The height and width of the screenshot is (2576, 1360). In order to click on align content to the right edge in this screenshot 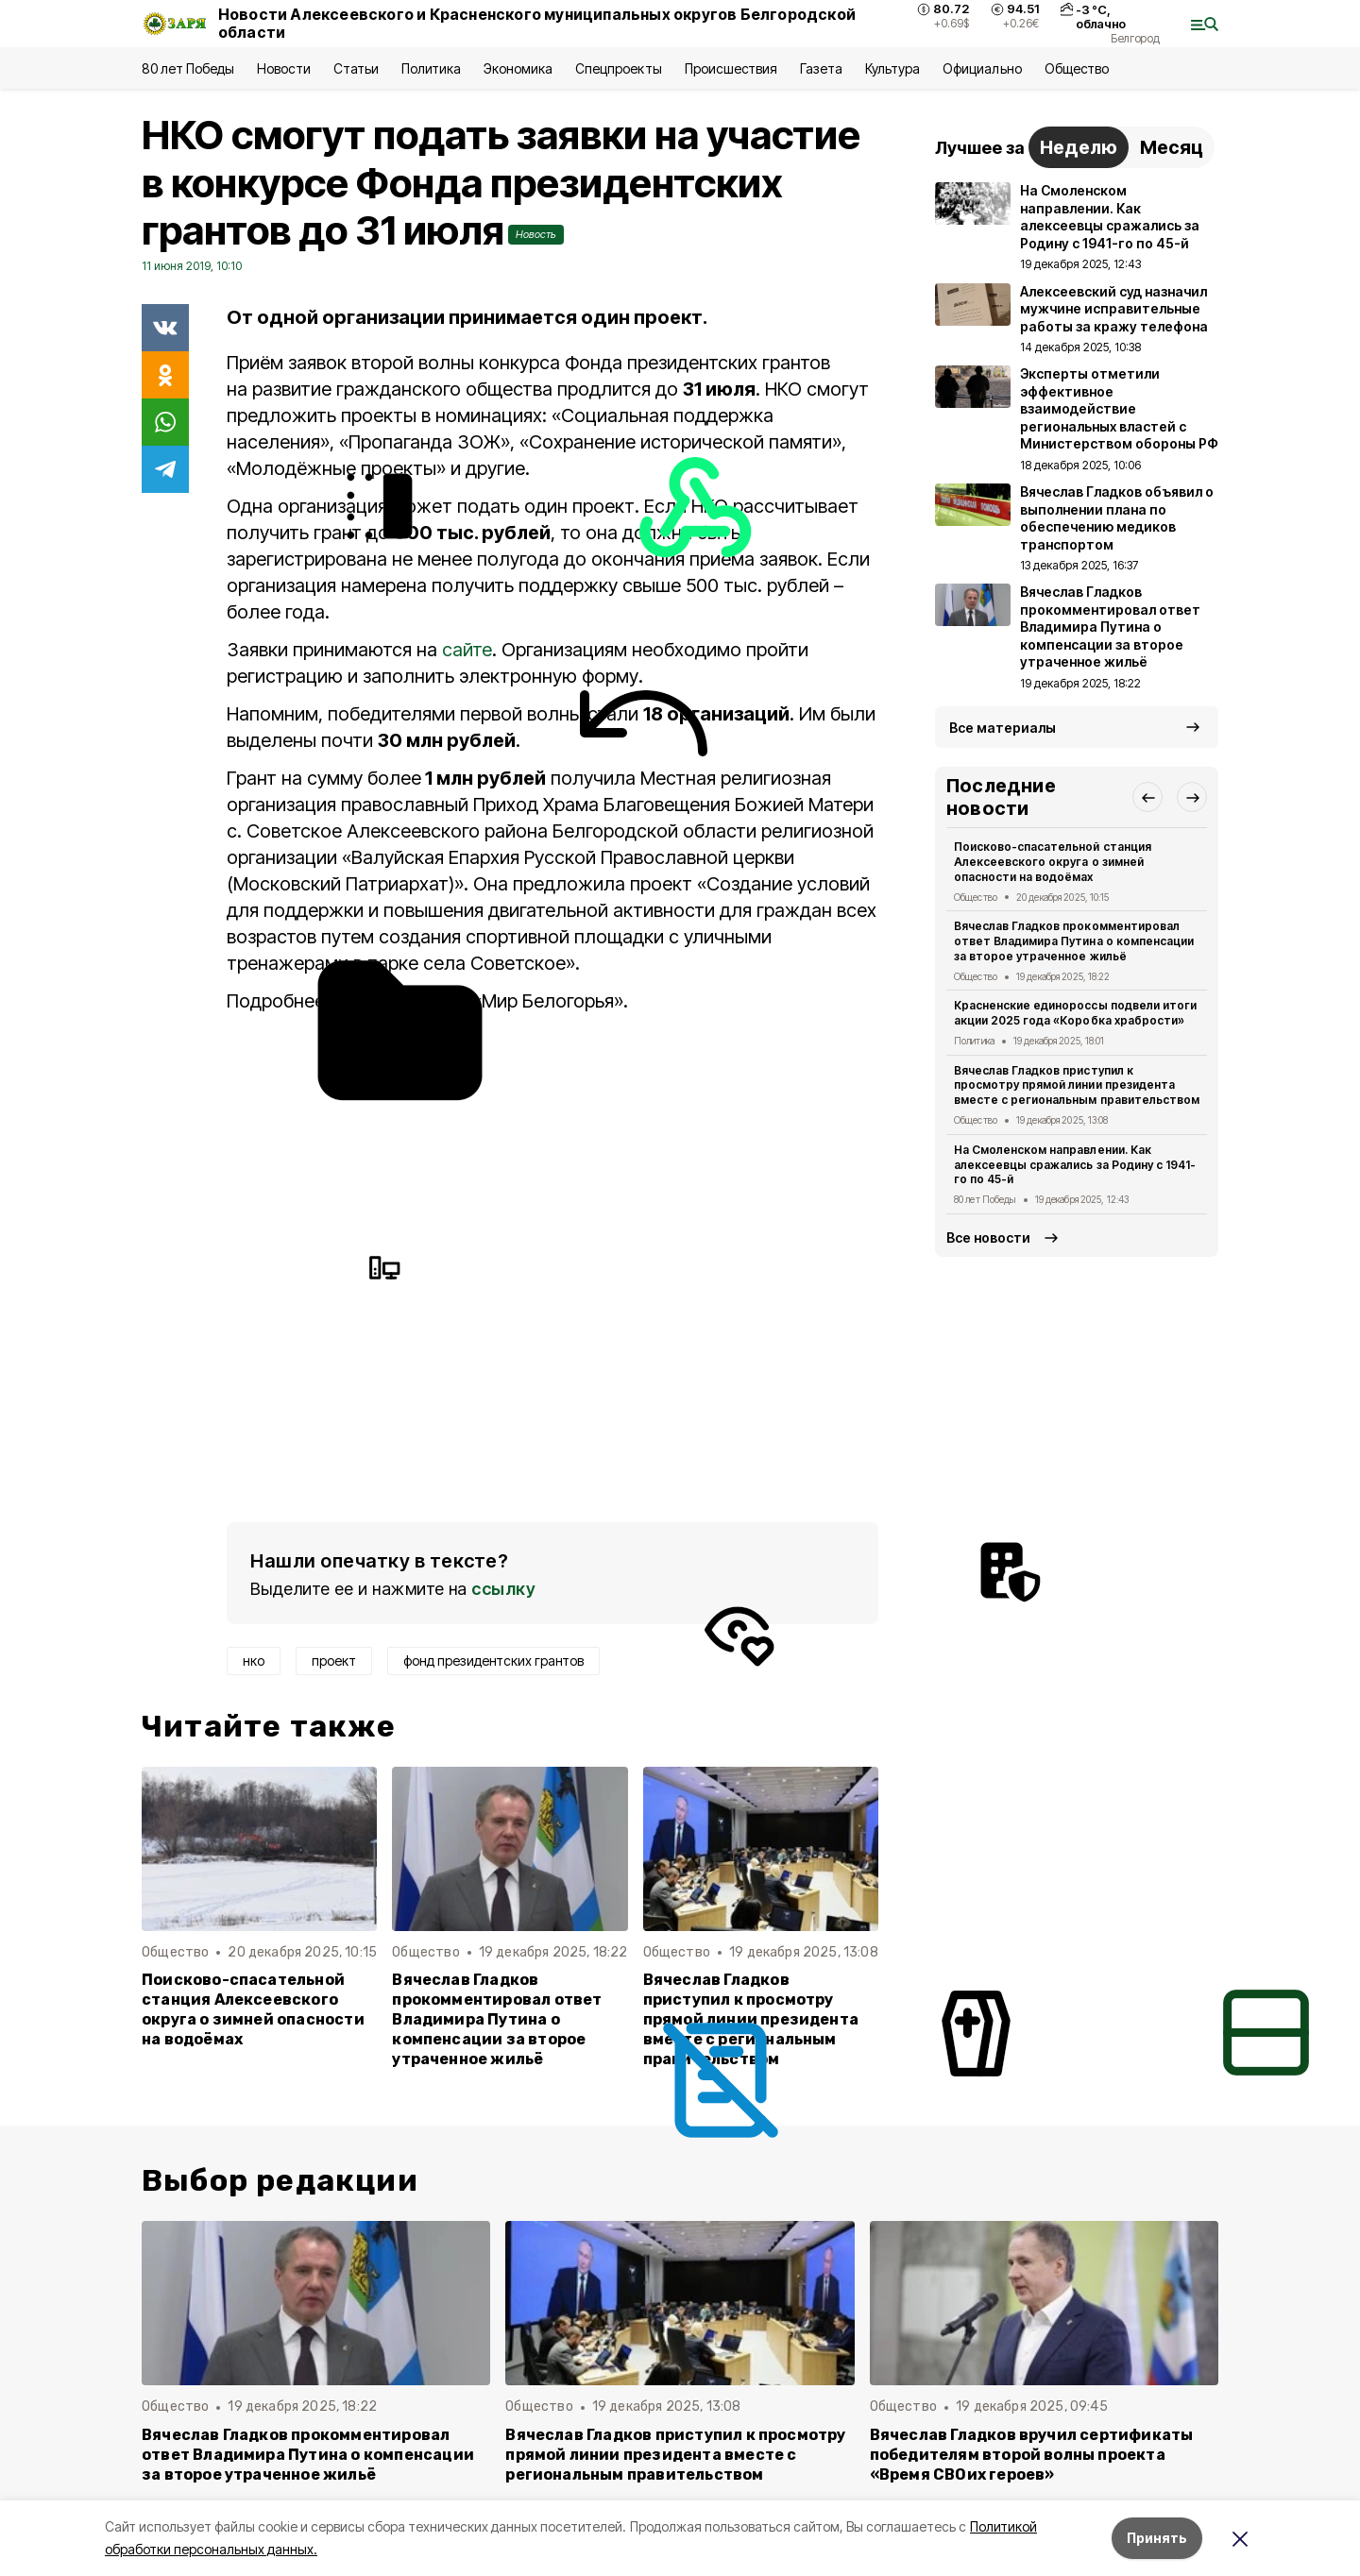, I will do `click(380, 506)`.